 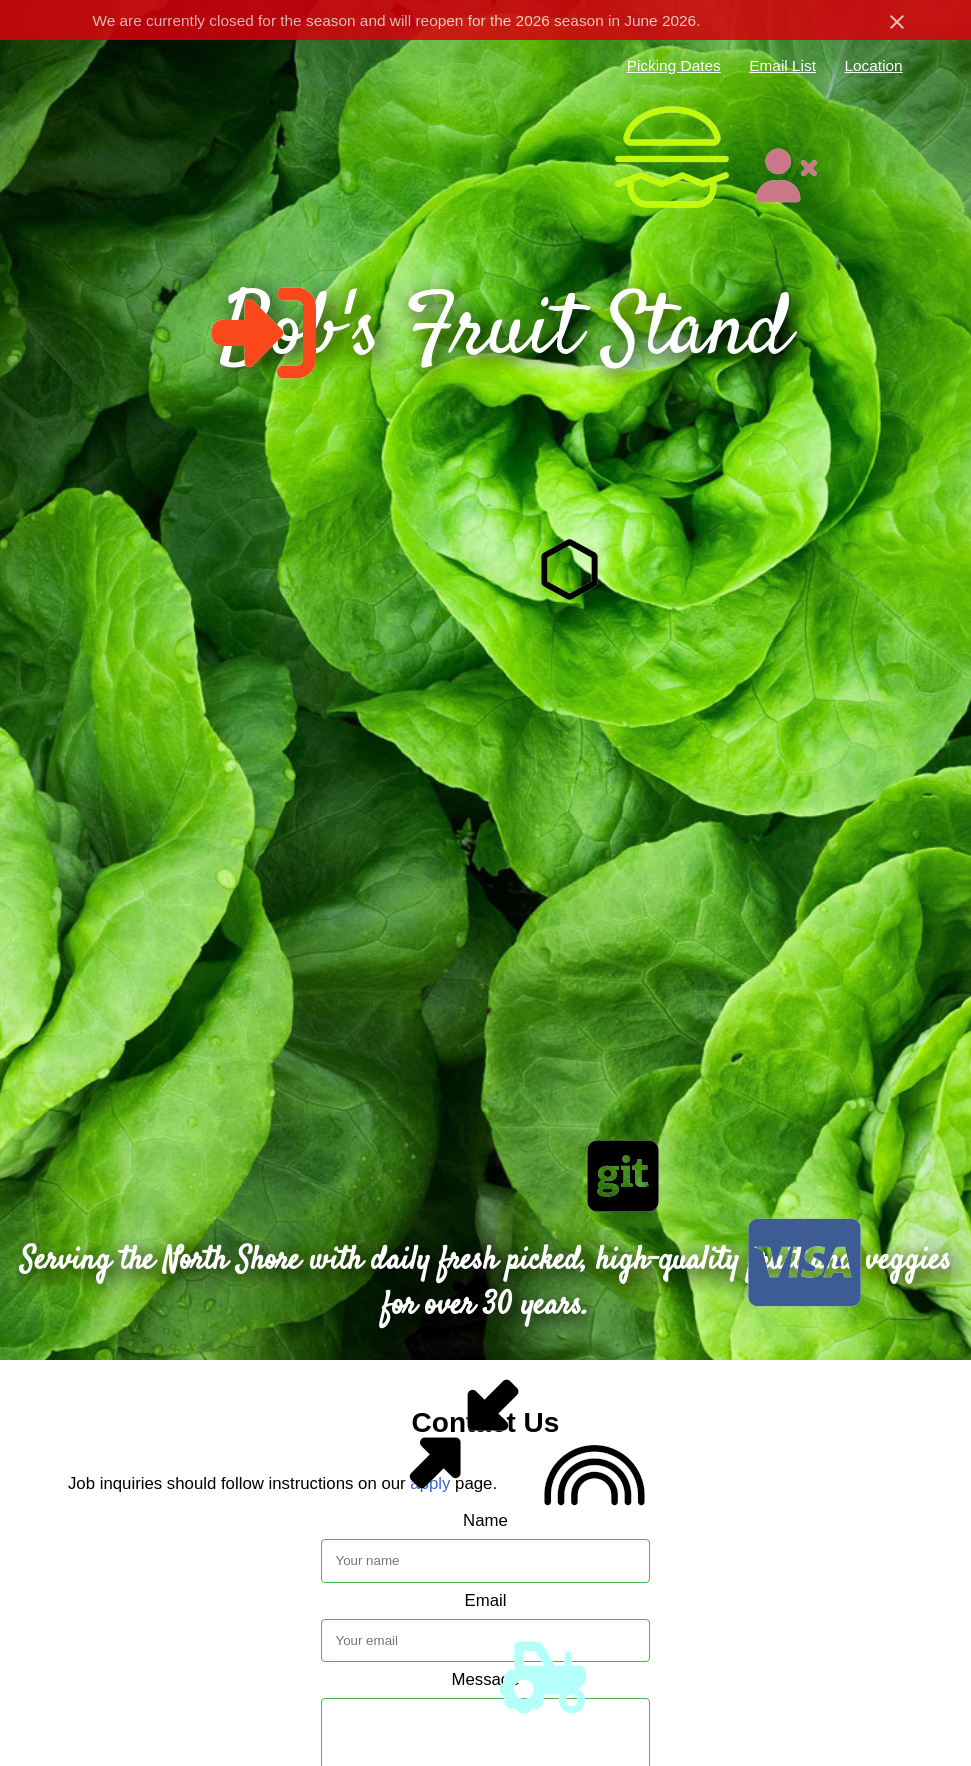 I want to click on select a hexagonal shape tool, so click(x=569, y=569).